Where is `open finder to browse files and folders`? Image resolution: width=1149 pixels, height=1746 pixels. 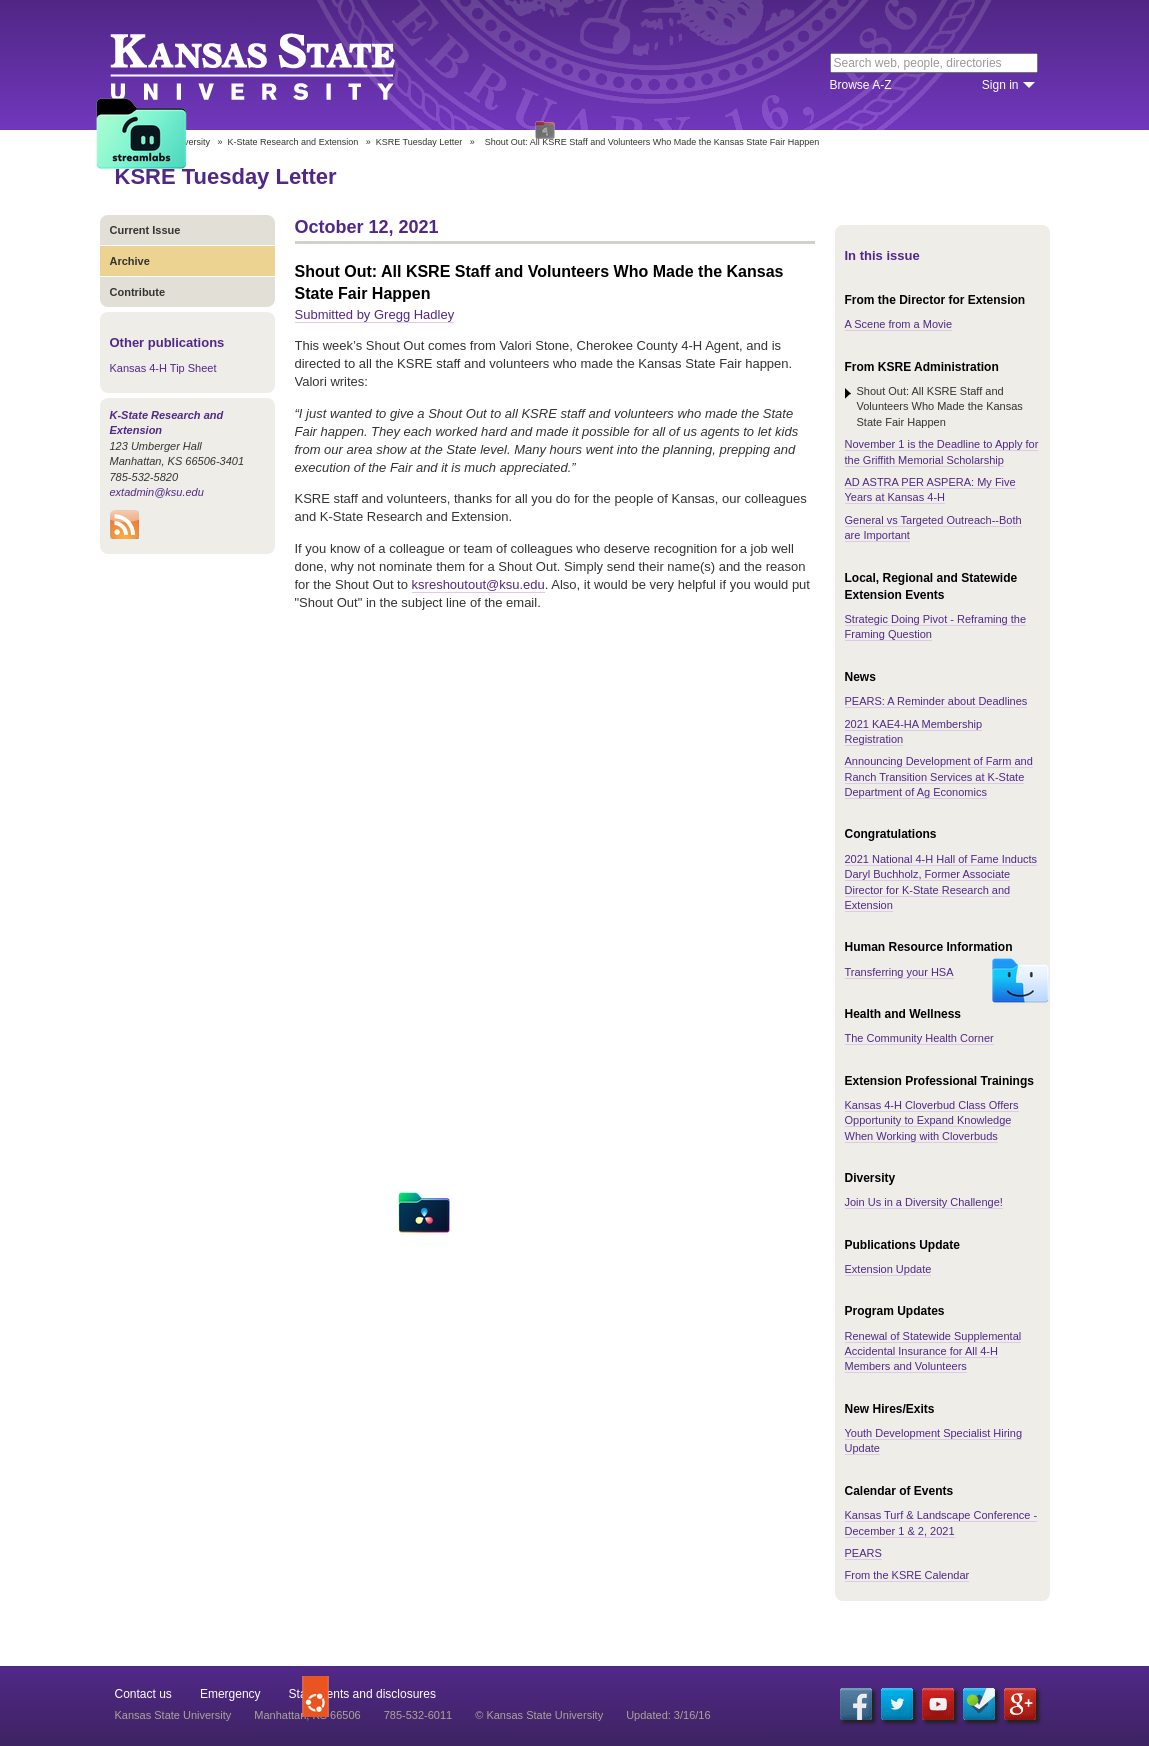 open finder to browse files and folders is located at coordinates (1020, 982).